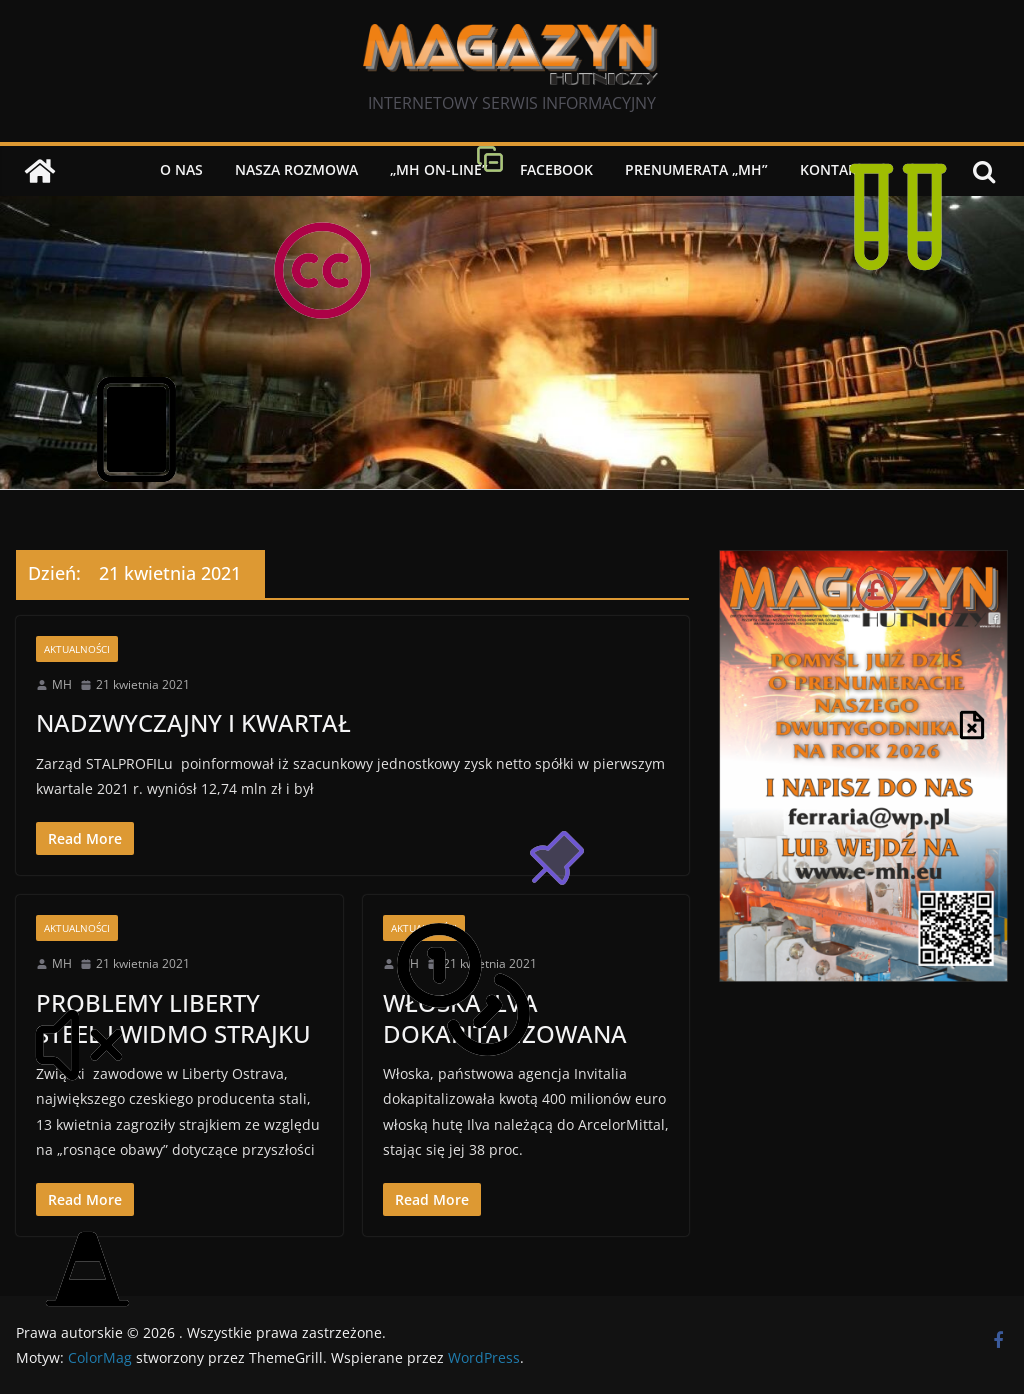 The width and height of the screenshot is (1024, 1394). Describe the element at coordinates (136, 429) in the screenshot. I see `switch to tablet view or portrait mode` at that location.